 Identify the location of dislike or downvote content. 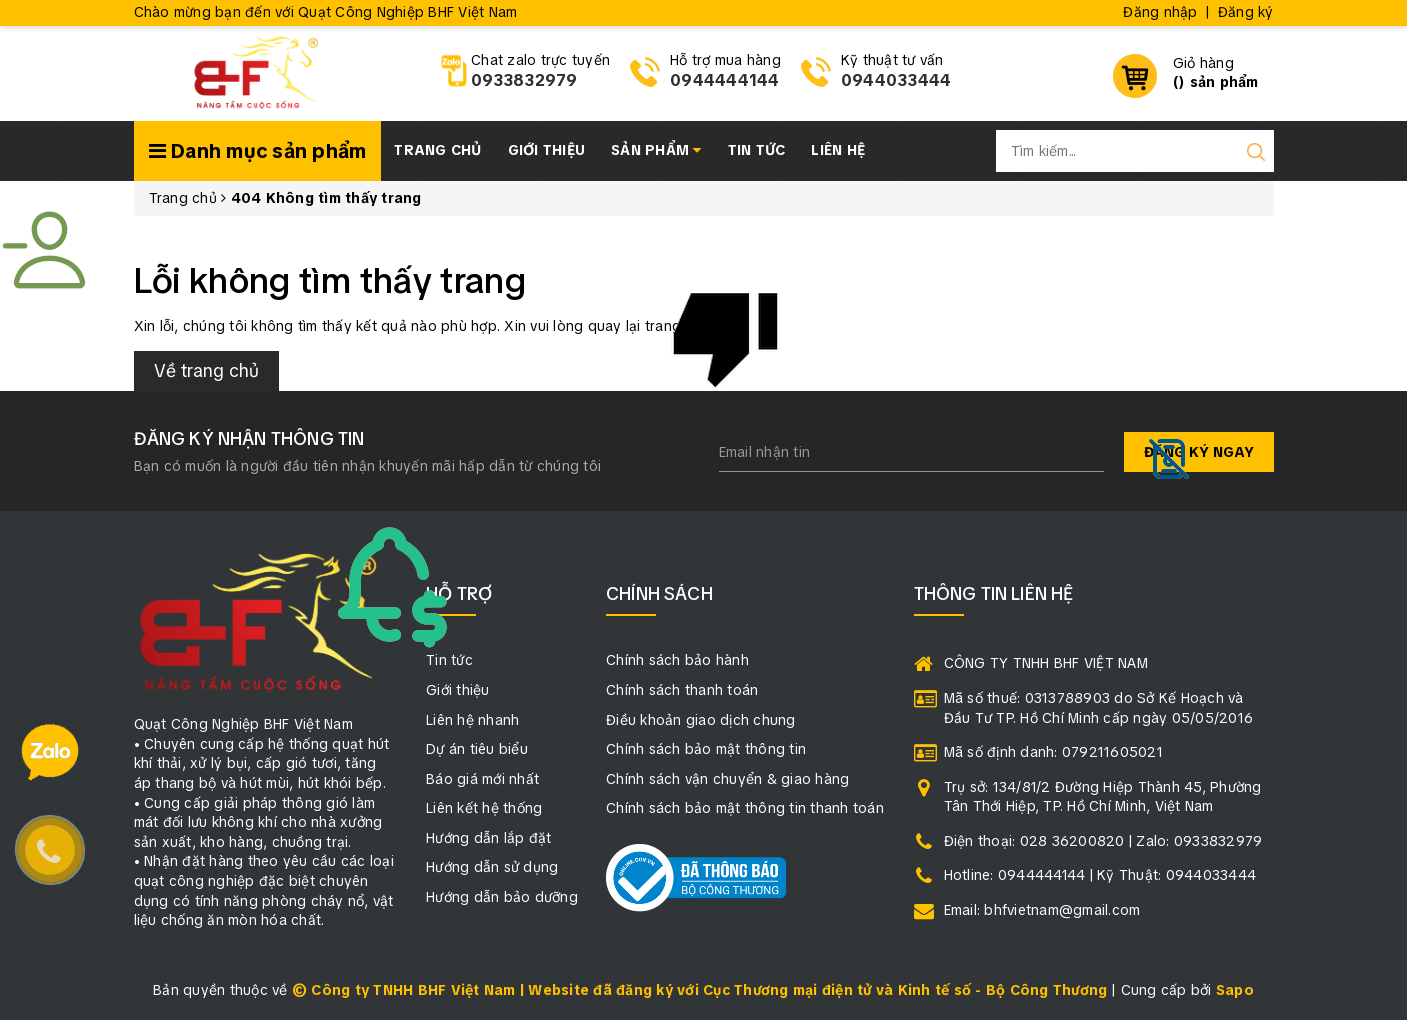
(725, 335).